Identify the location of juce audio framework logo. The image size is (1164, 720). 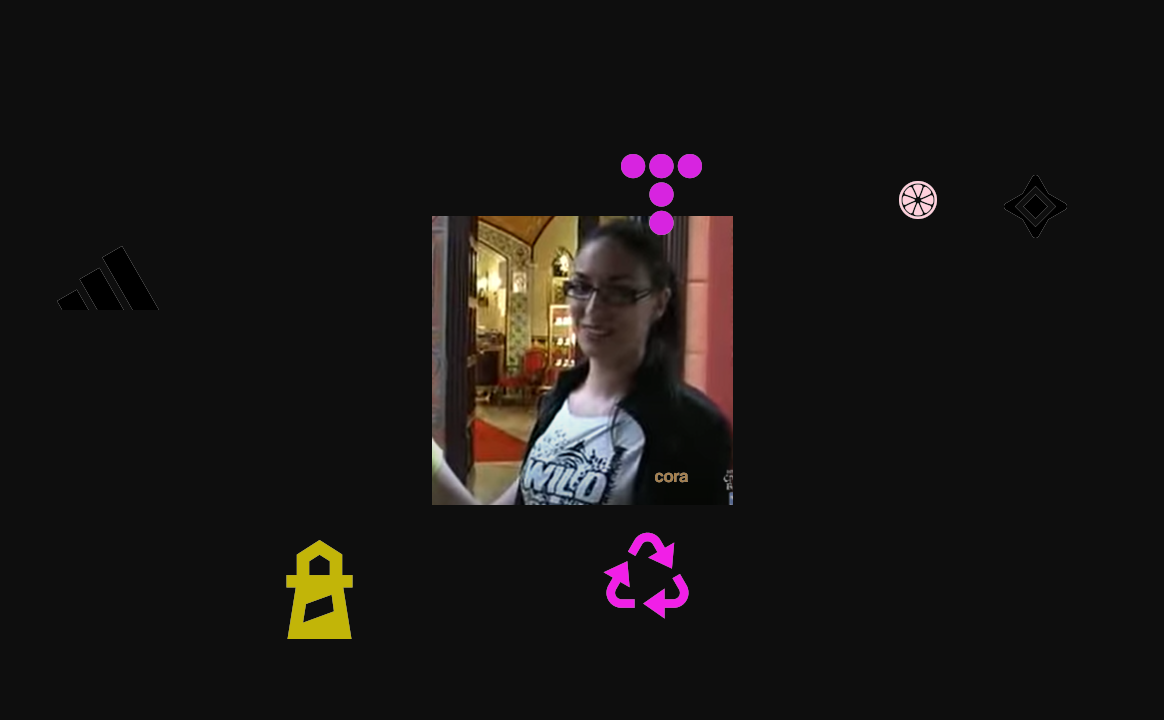
(918, 200).